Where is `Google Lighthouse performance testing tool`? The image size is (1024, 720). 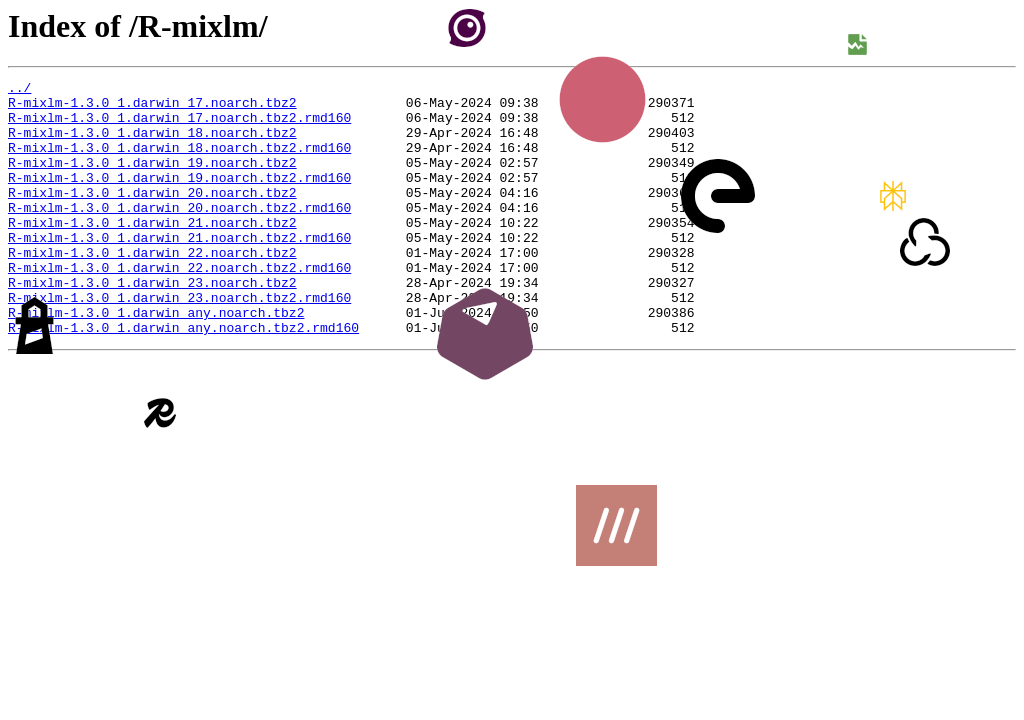
Google Lighthouse performance testing tool is located at coordinates (34, 325).